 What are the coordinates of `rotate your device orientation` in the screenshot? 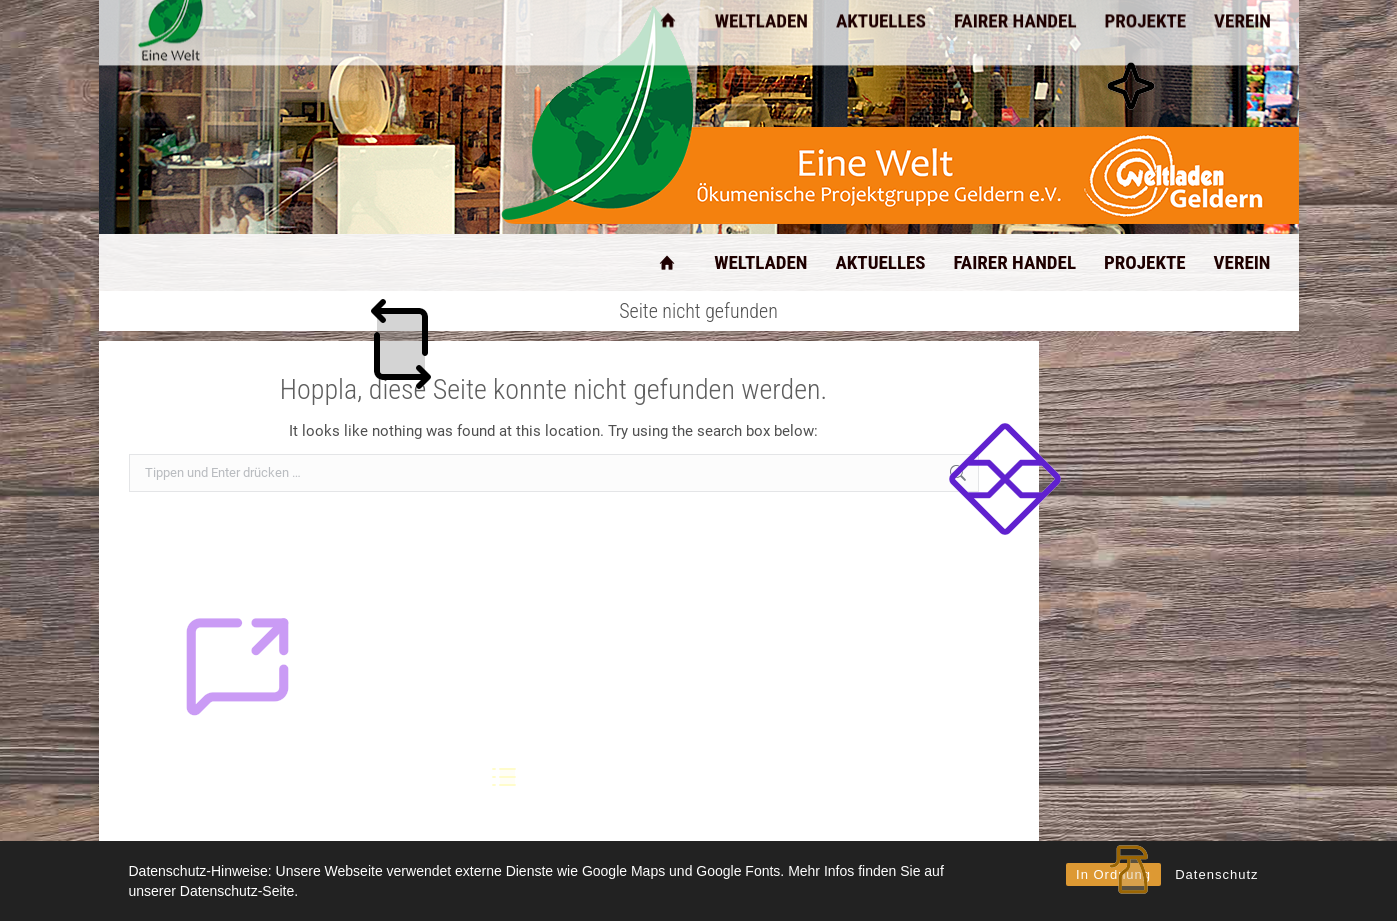 It's located at (401, 344).